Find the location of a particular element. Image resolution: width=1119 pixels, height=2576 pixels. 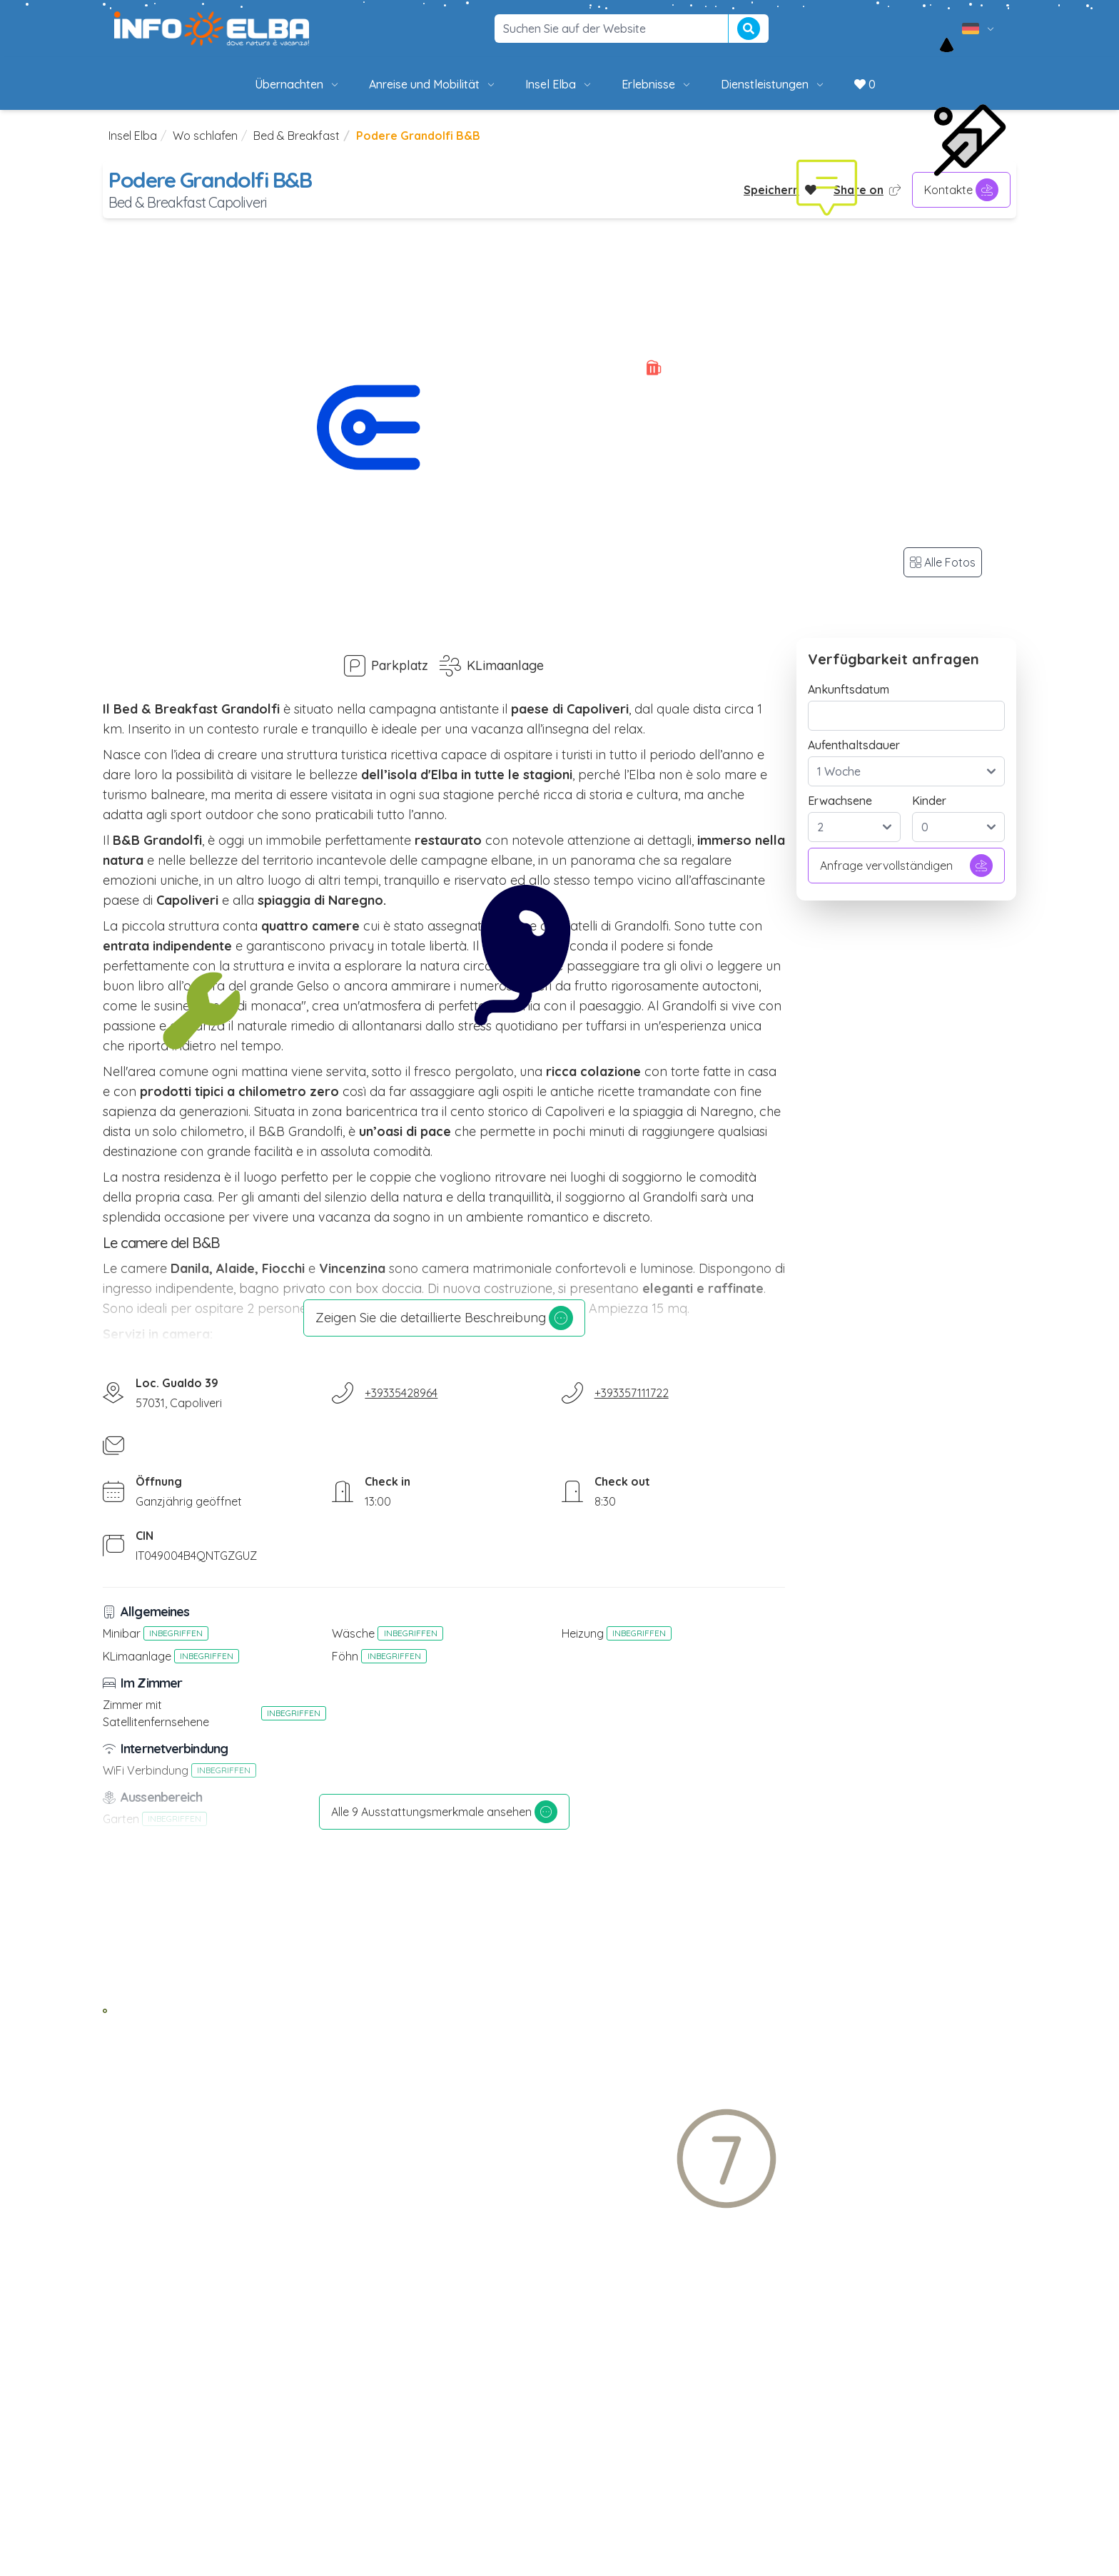

indicates a rounded line cap style option is located at coordinates (365, 427).